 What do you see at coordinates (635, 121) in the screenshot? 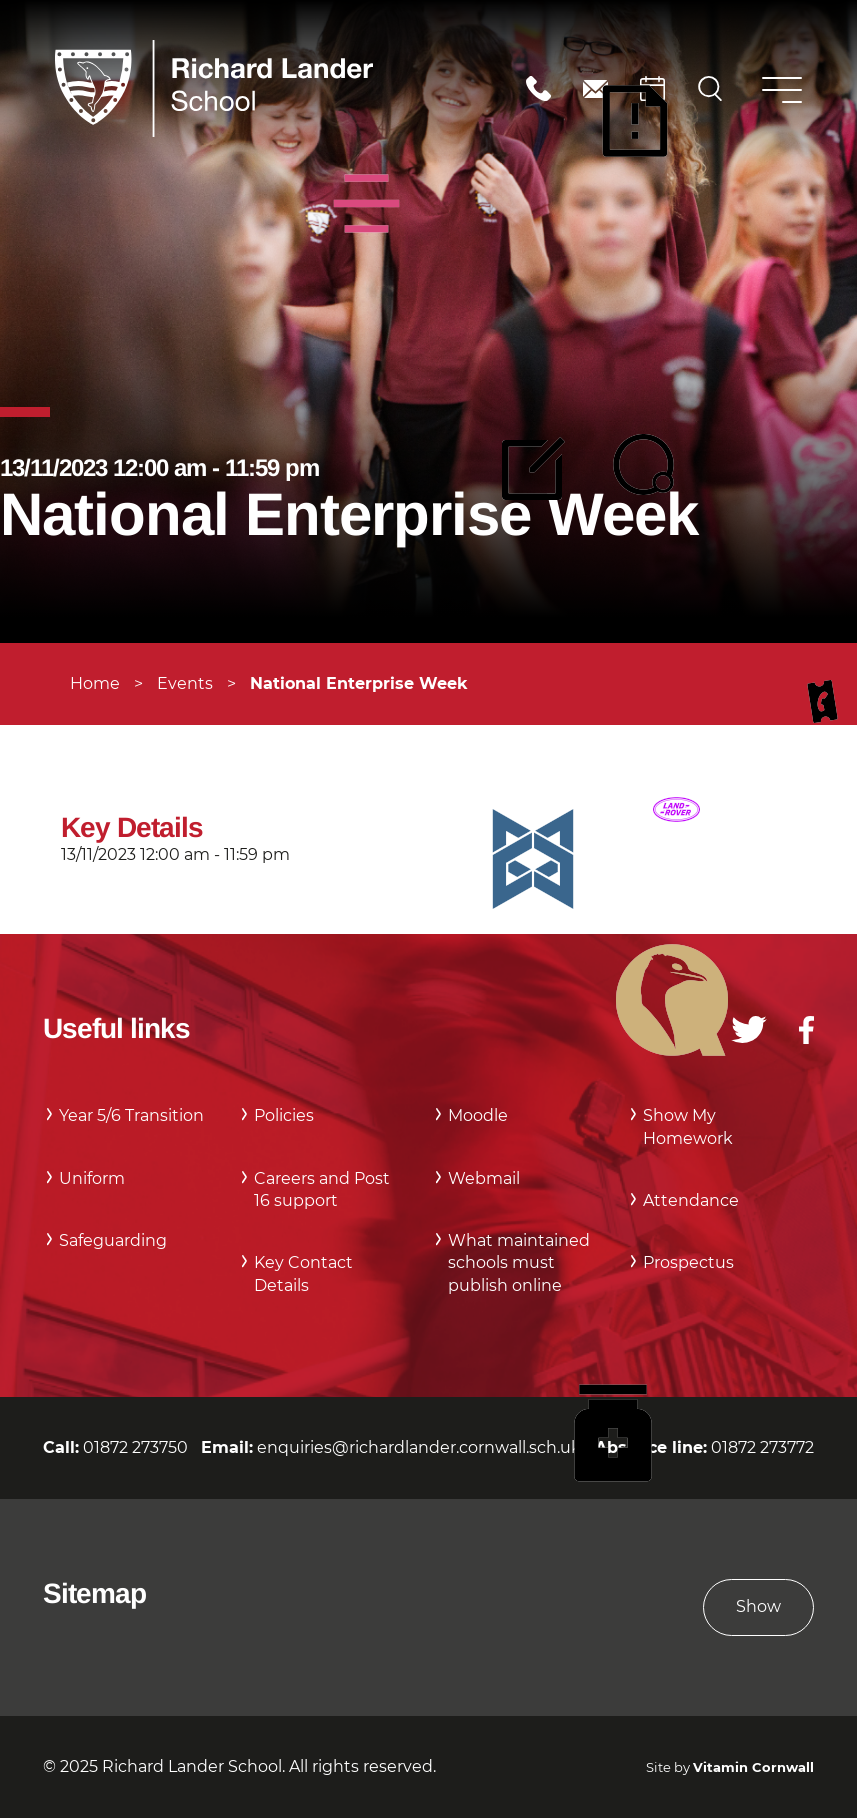
I see `indicates a file with an error or issue` at bounding box center [635, 121].